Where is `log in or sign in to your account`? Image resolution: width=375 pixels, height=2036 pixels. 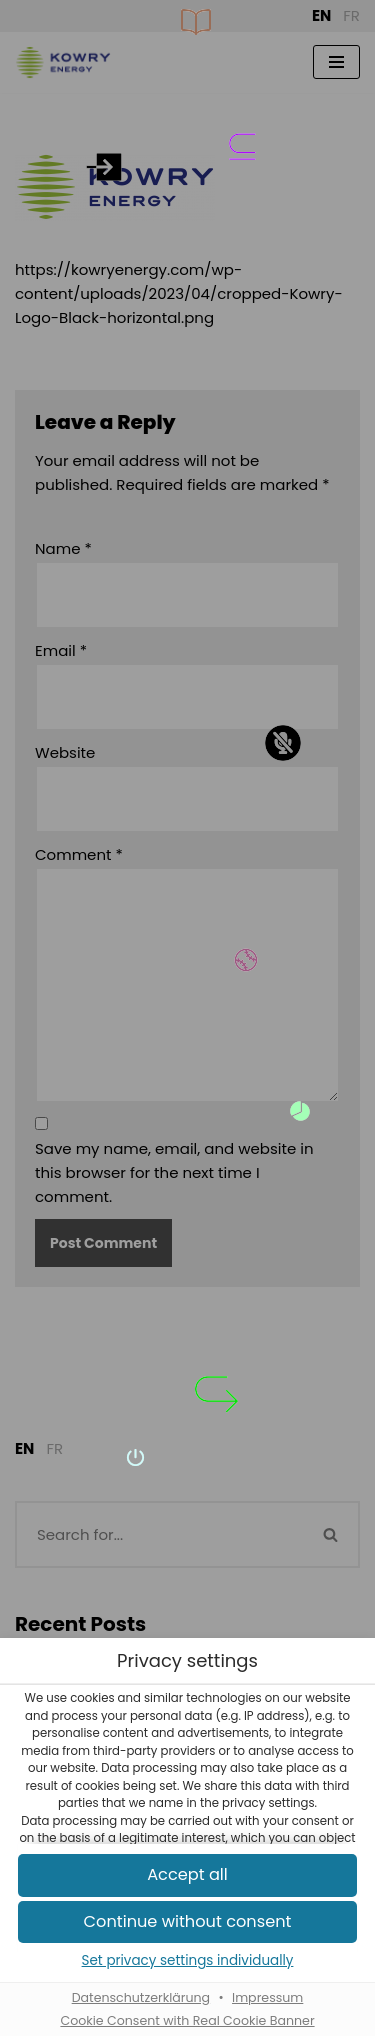
log in or sign in to your account is located at coordinates (104, 167).